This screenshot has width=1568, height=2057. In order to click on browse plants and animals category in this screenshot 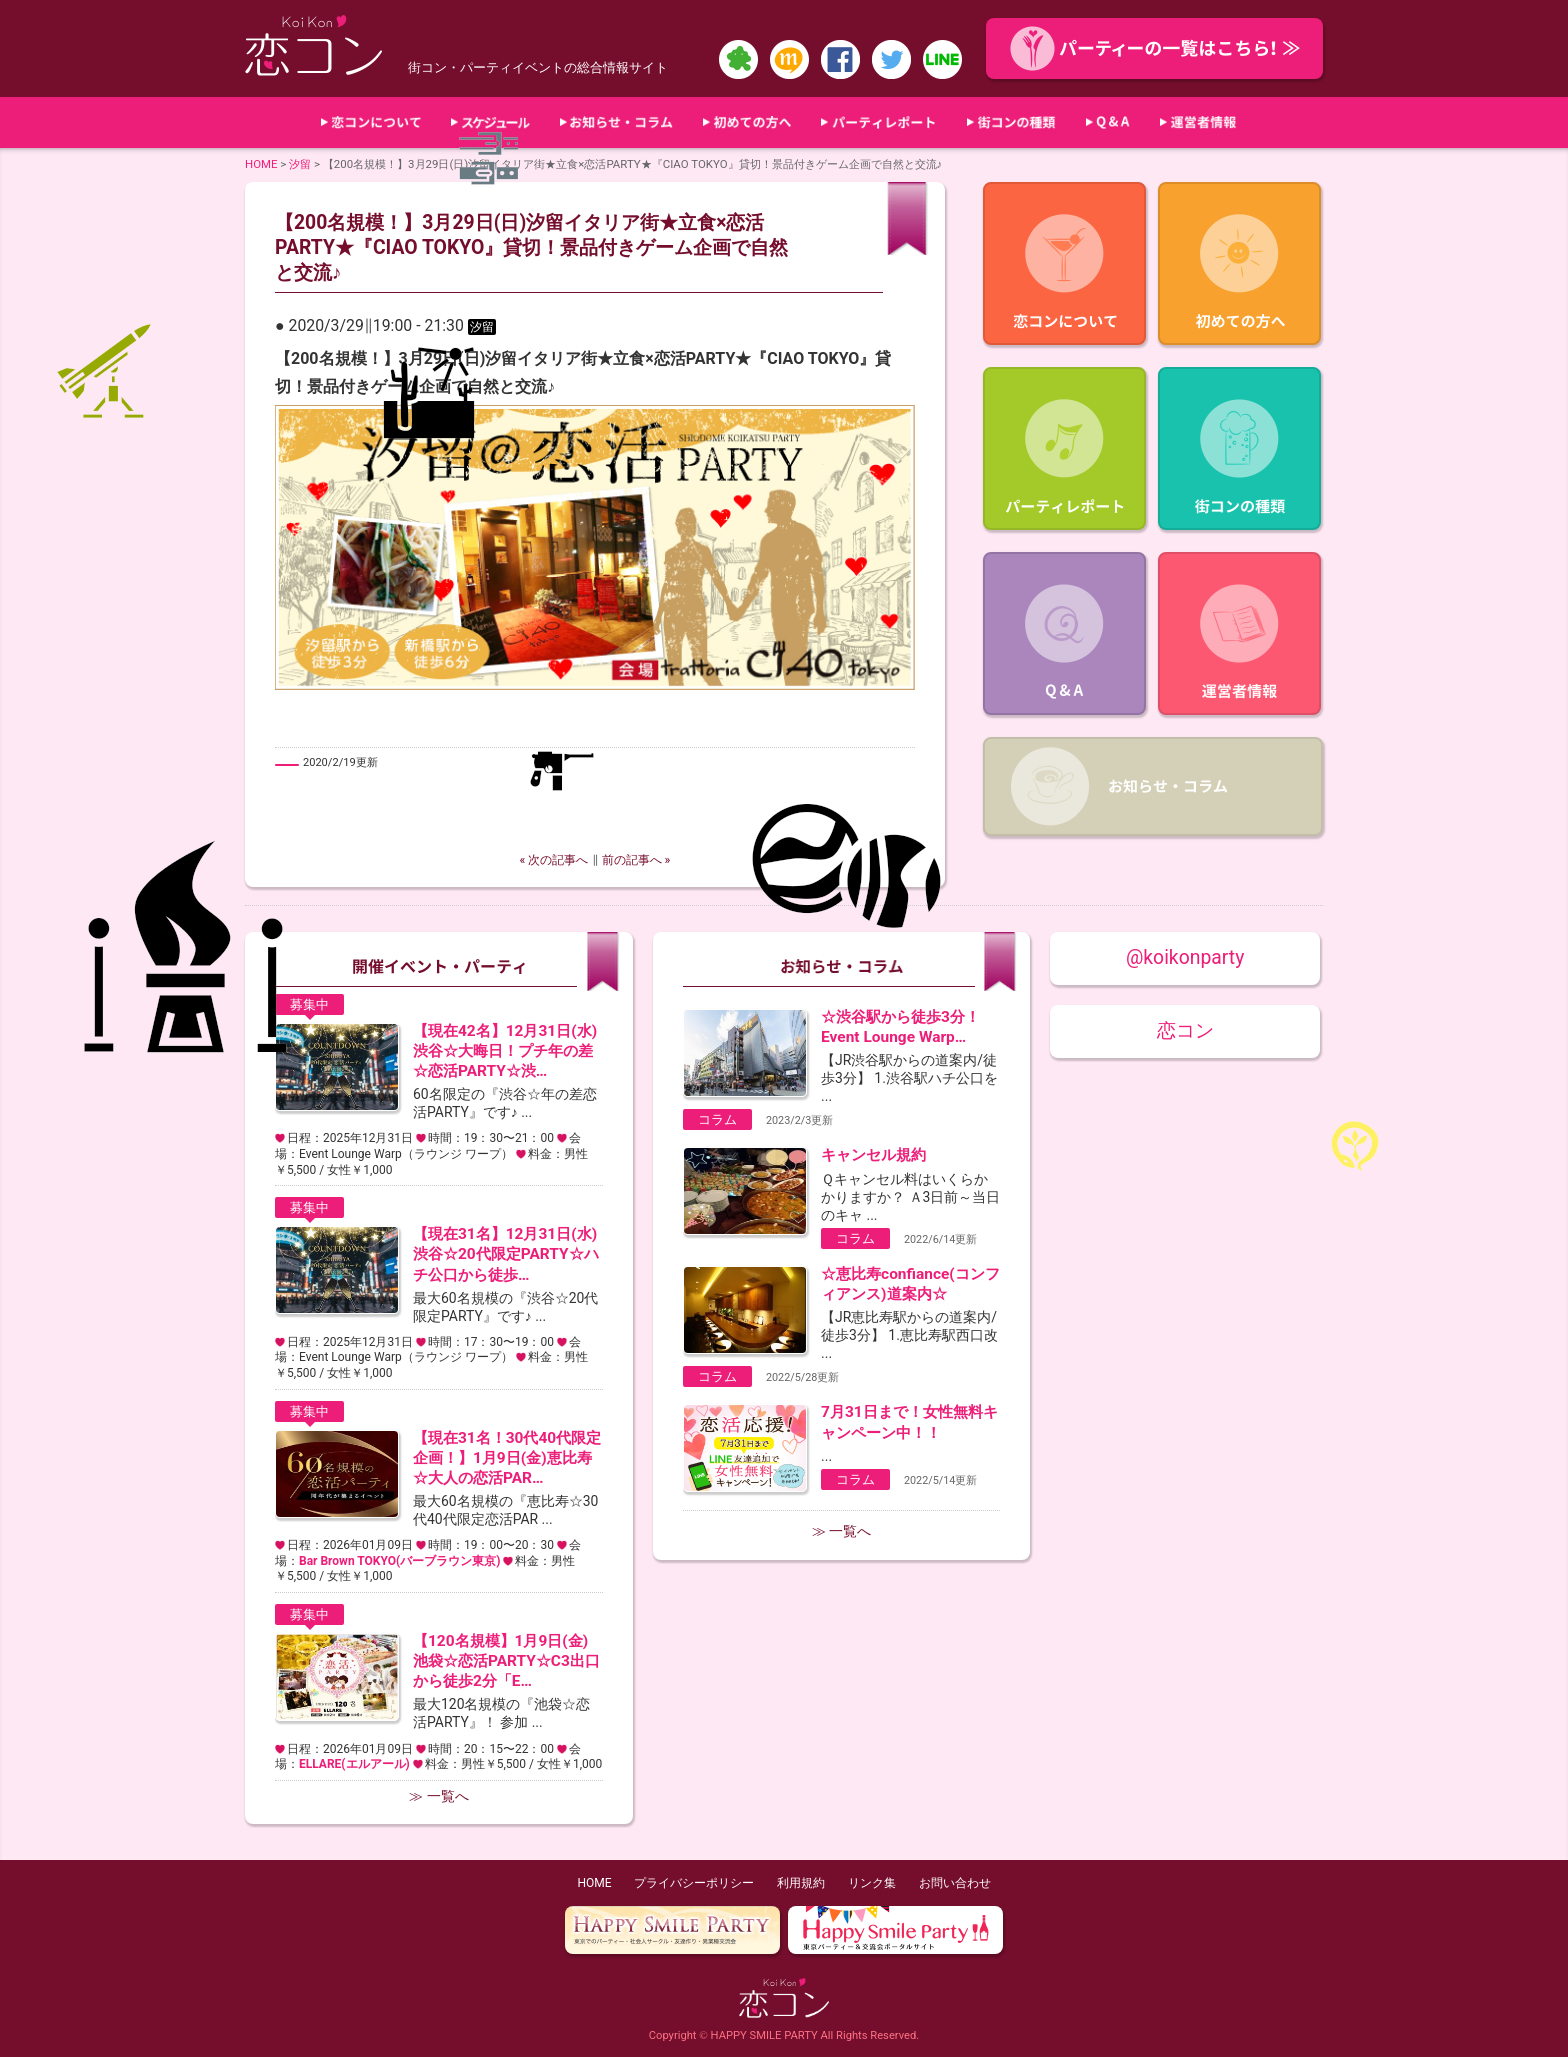, I will do `click(1355, 1146)`.